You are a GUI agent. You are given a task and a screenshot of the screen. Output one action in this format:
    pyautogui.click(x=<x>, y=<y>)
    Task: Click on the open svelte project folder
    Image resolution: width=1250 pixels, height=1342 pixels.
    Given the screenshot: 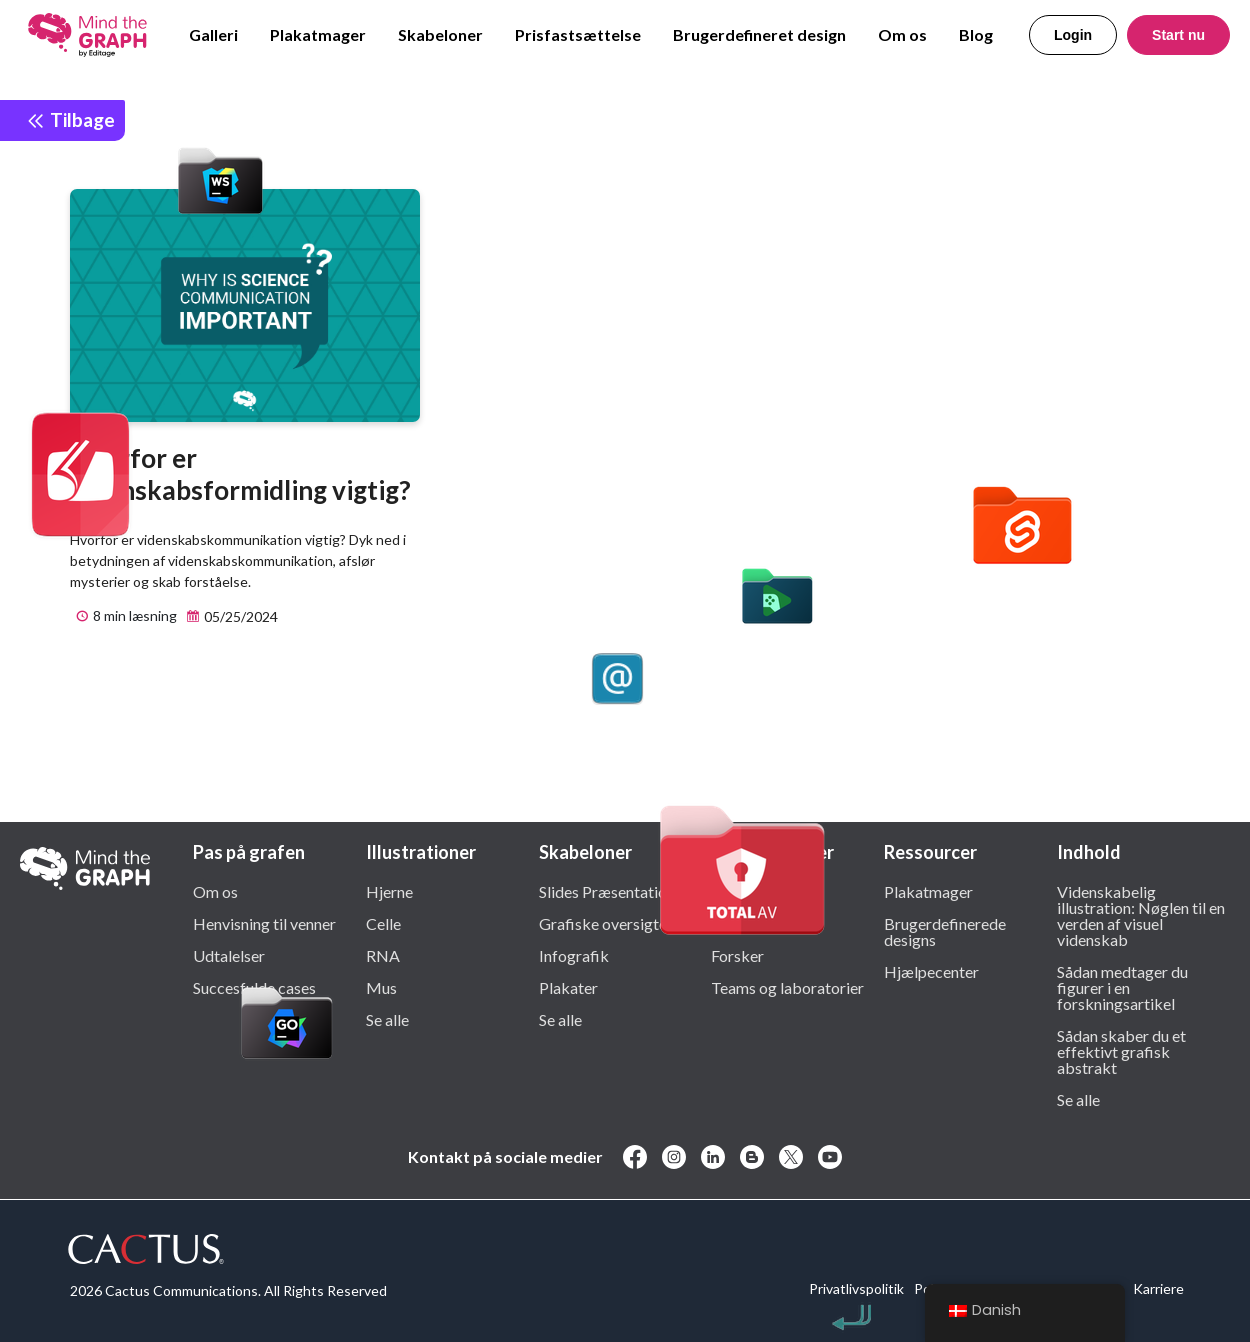 What is the action you would take?
    pyautogui.click(x=1022, y=528)
    